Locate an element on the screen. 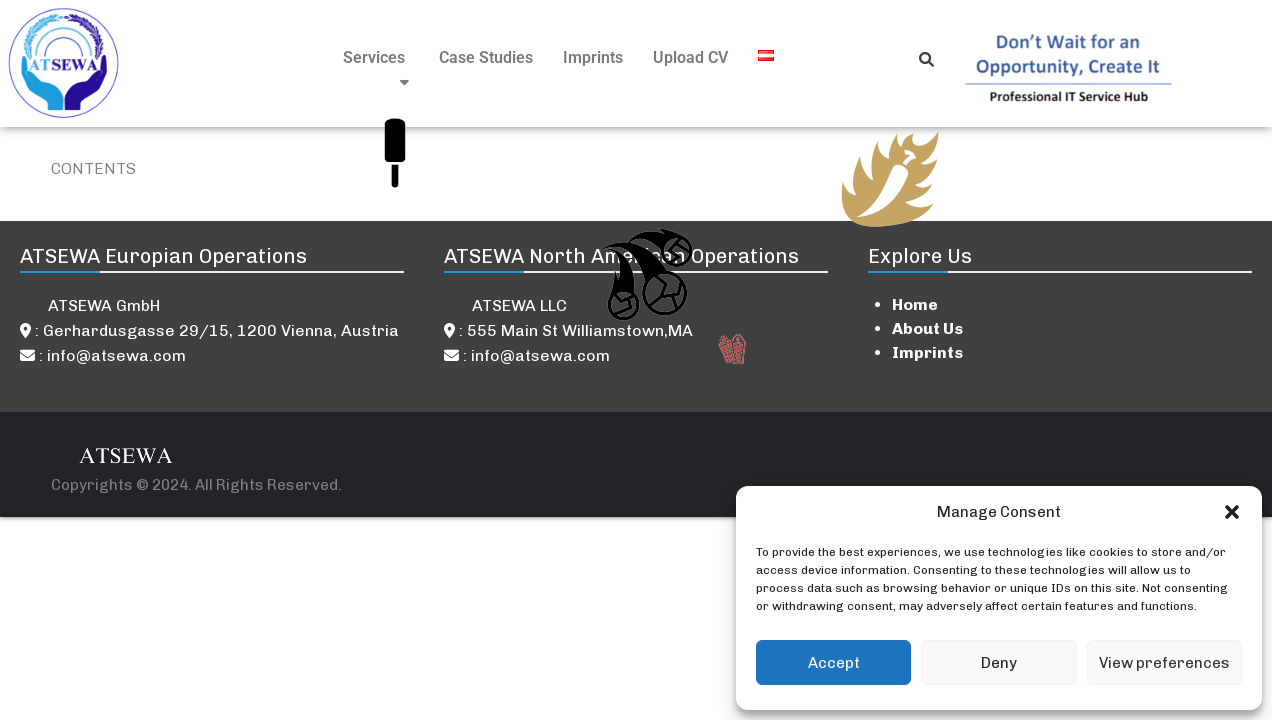  select ice pop or popsicle treat is located at coordinates (395, 153).